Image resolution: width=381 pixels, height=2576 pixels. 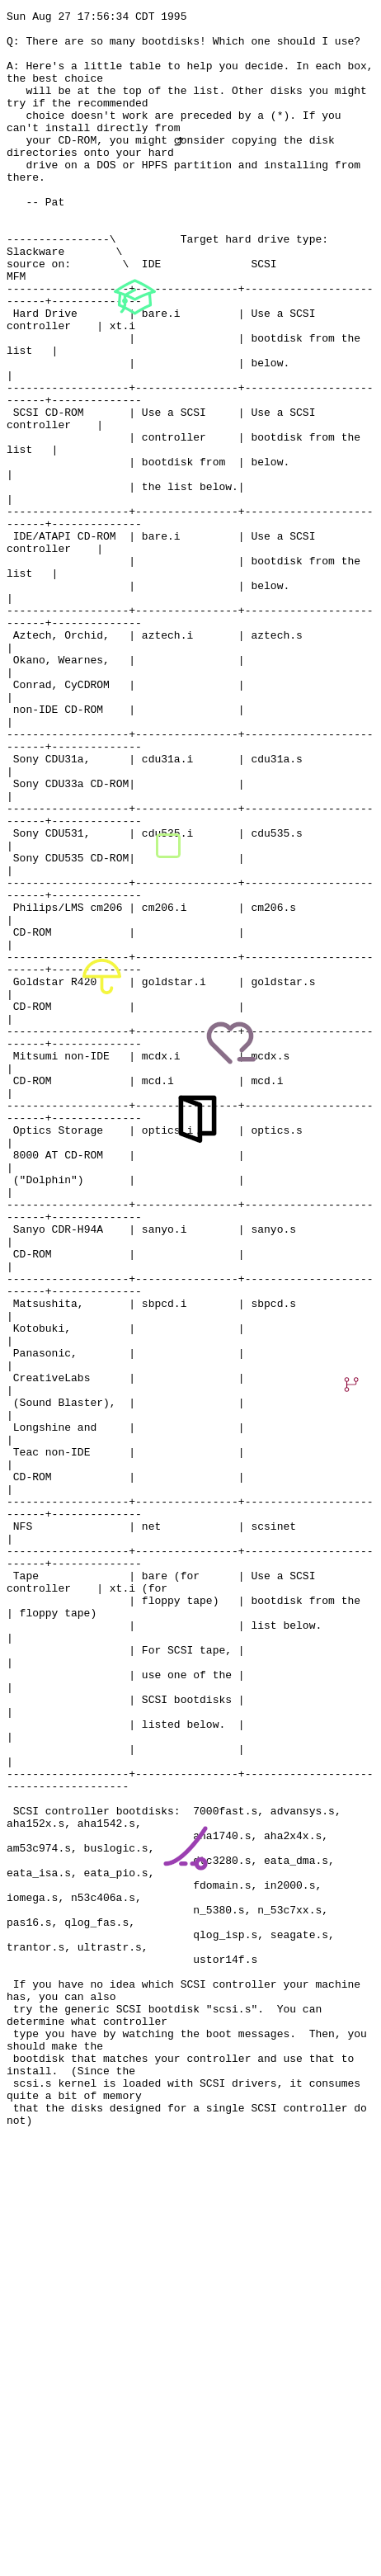 I want to click on adjust animation easing curve, so click(x=186, y=1848).